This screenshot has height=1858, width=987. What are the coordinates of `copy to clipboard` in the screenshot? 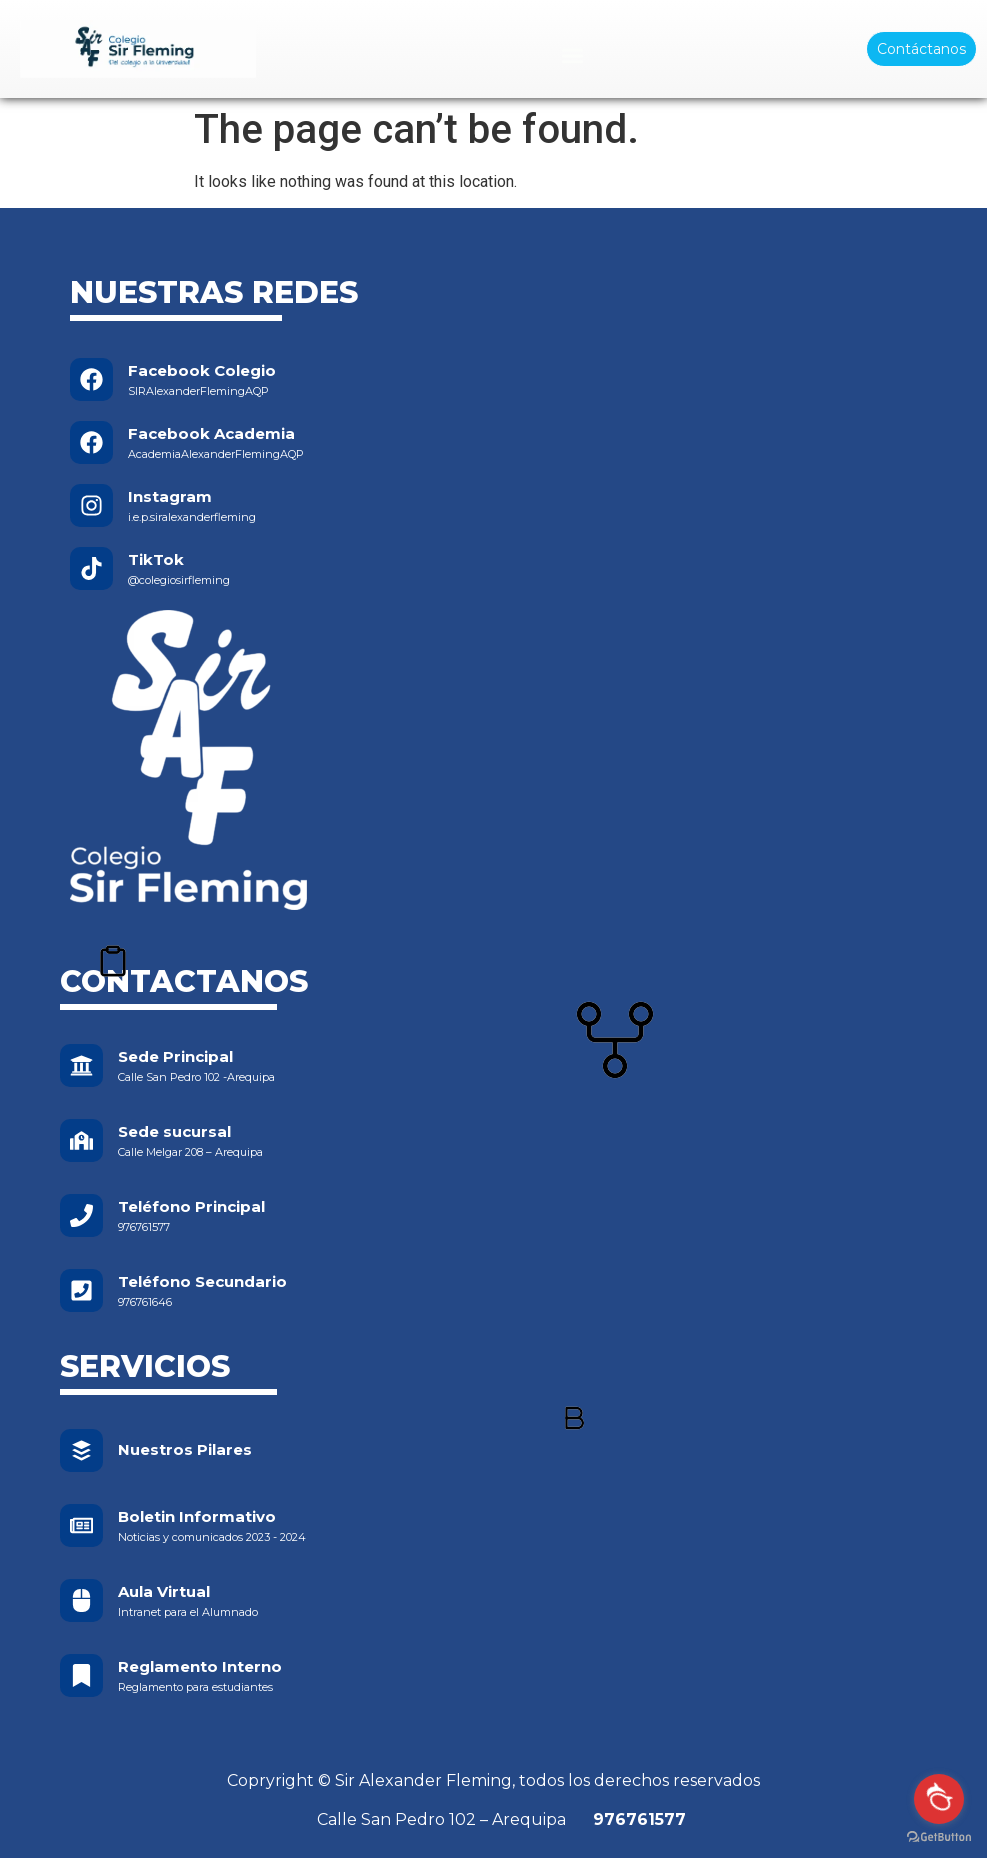 It's located at (113, 961).